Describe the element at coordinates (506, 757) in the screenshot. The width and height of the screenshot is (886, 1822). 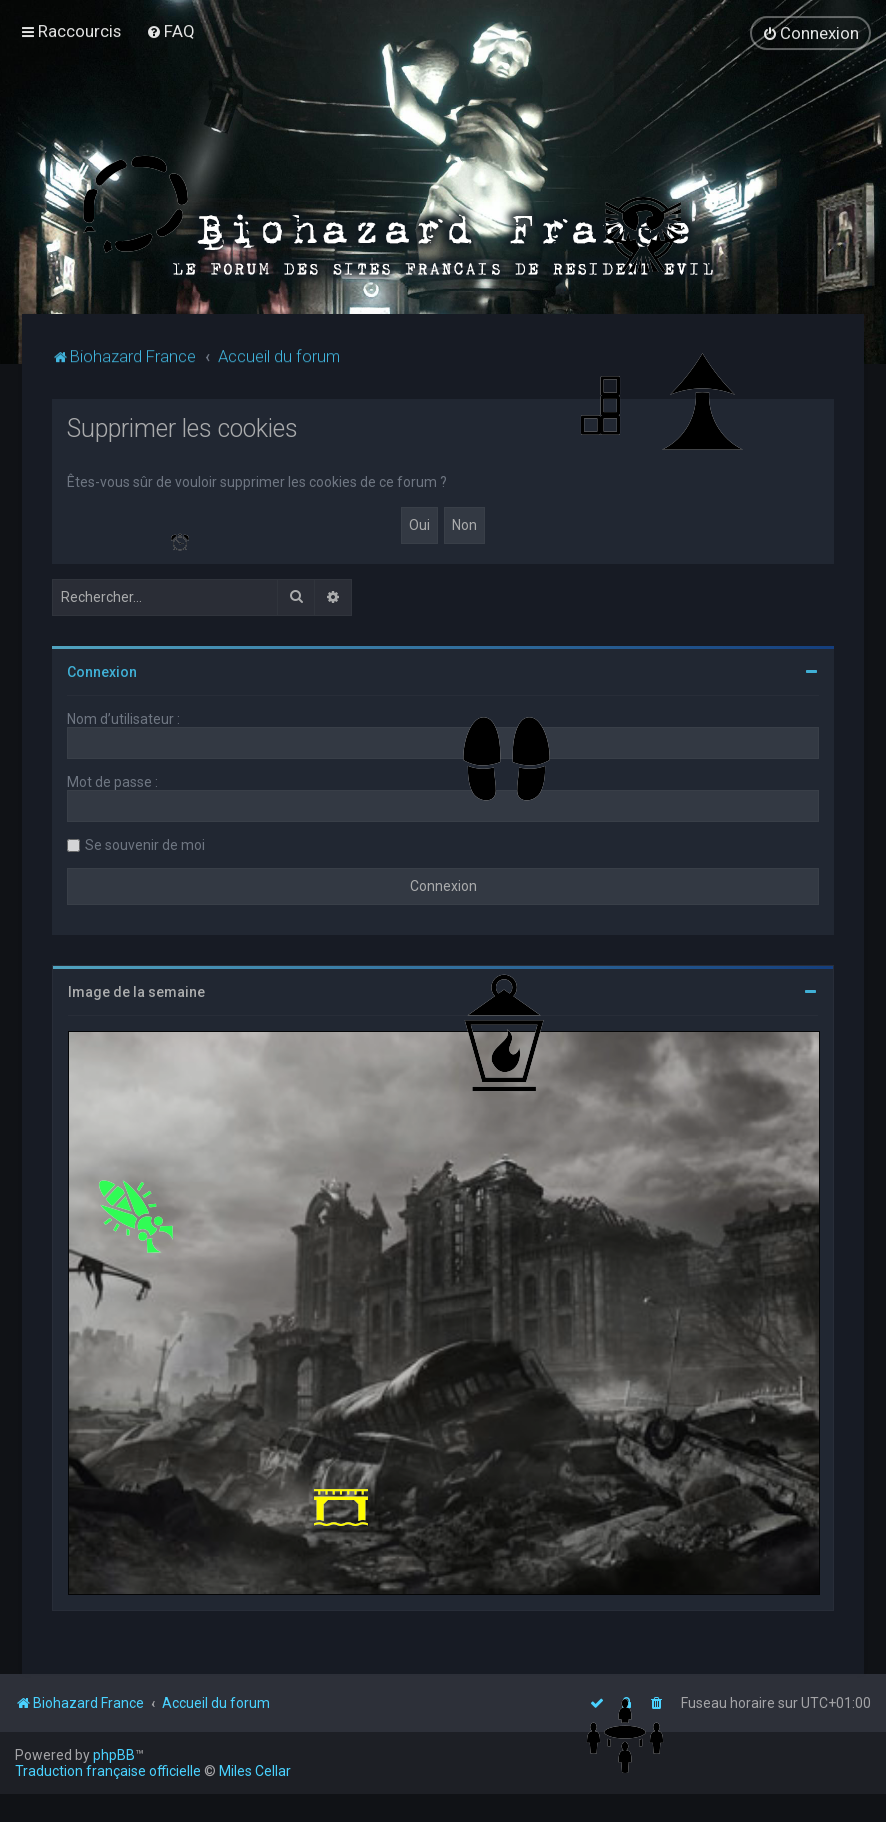
I see `access comfort or relaxation settings` at that location.